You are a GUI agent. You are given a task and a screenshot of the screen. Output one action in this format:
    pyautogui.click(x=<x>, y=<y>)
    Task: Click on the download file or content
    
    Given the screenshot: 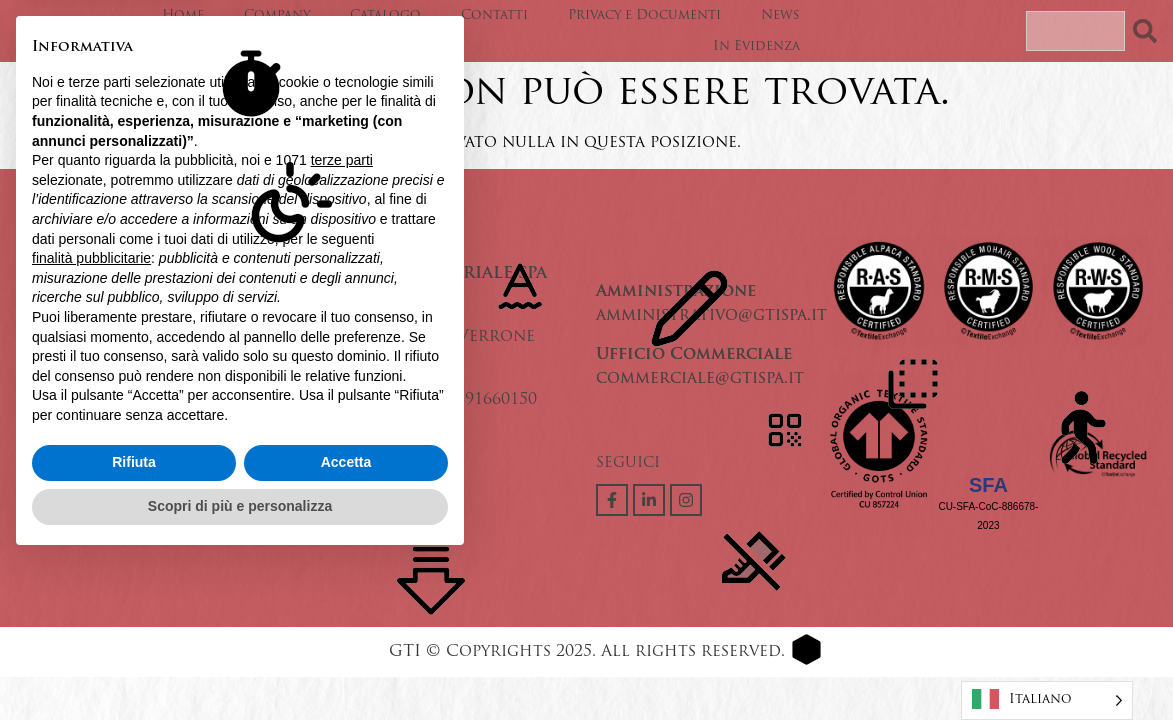 What is the action you would take?
    pyautogui.click(x=431, y=578)
    